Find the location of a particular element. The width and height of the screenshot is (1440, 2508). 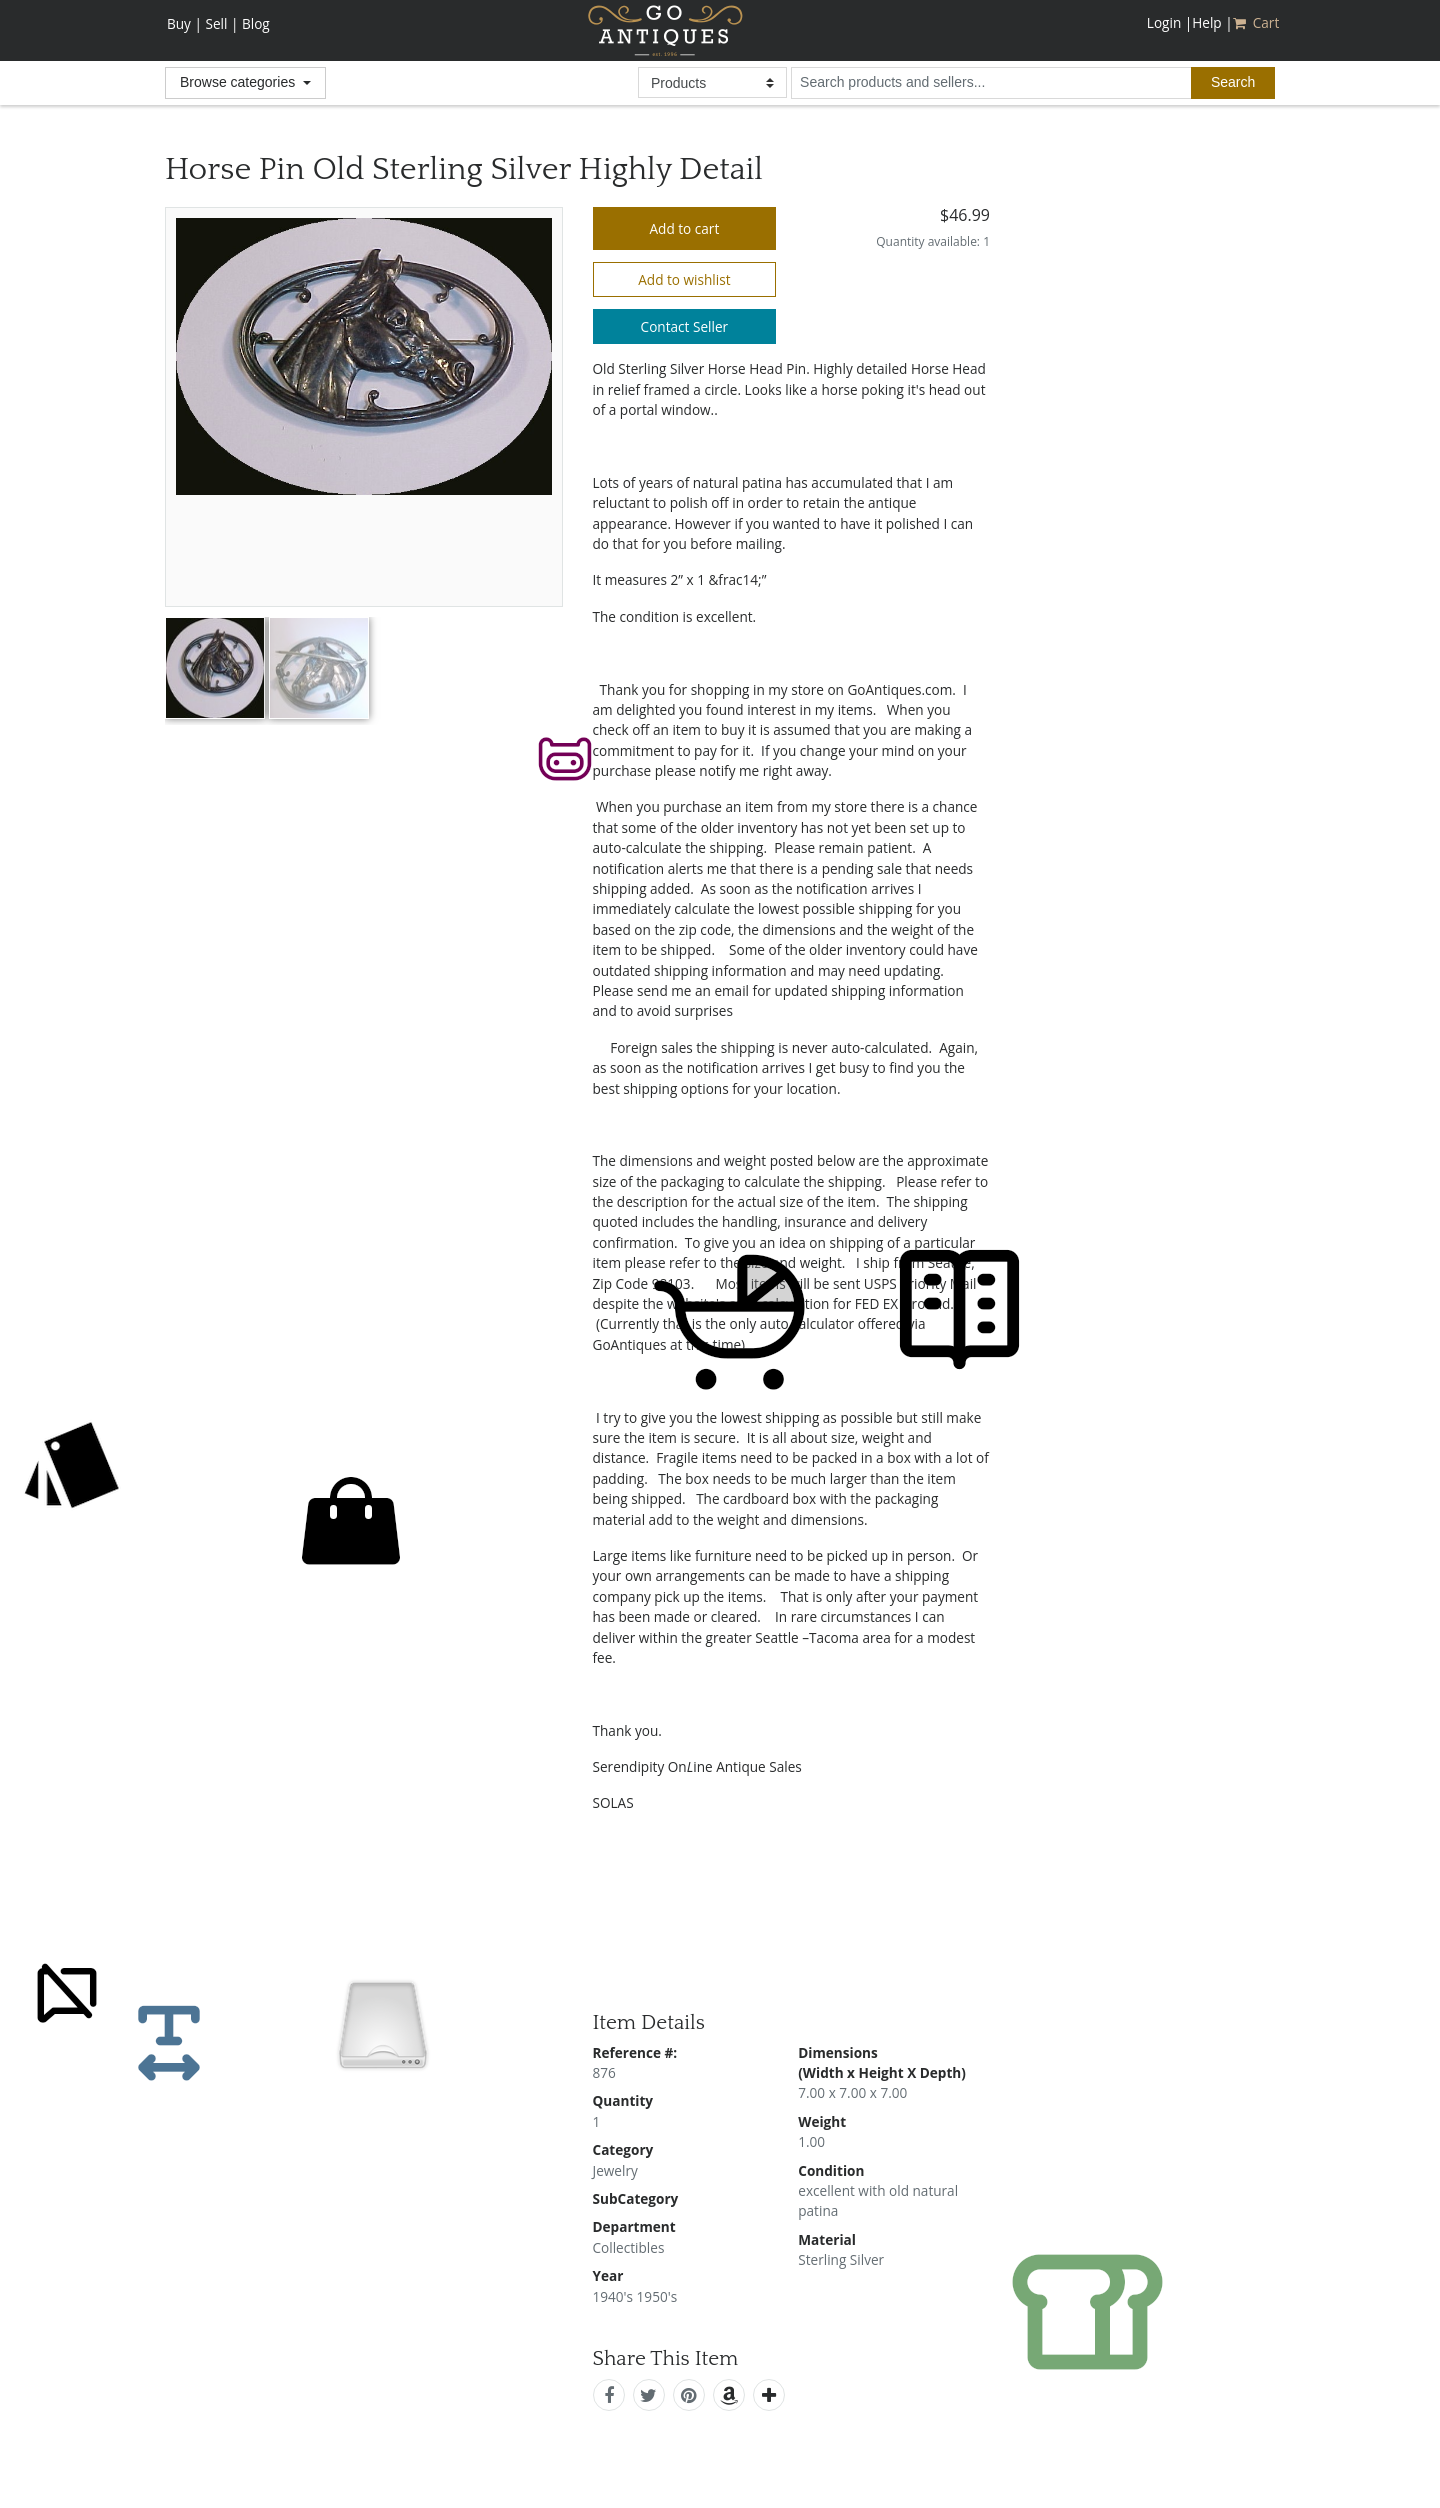

view your shopping bag is located at coordinates (351, 1526).